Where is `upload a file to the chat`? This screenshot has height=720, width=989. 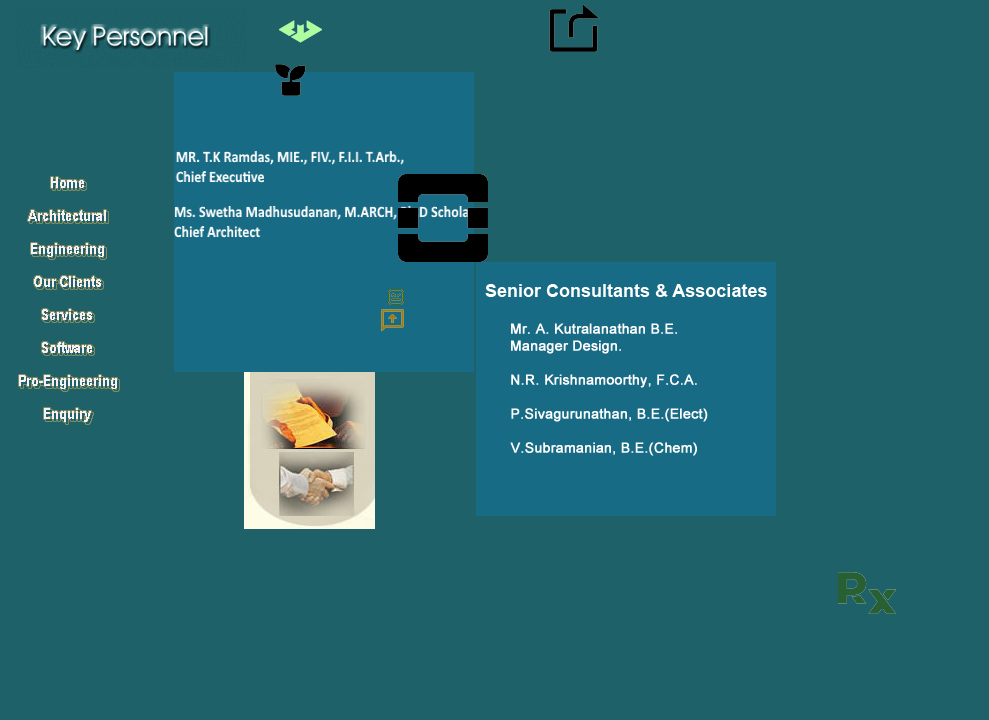 upload a file to the chat is located at coordinates (392, 319).